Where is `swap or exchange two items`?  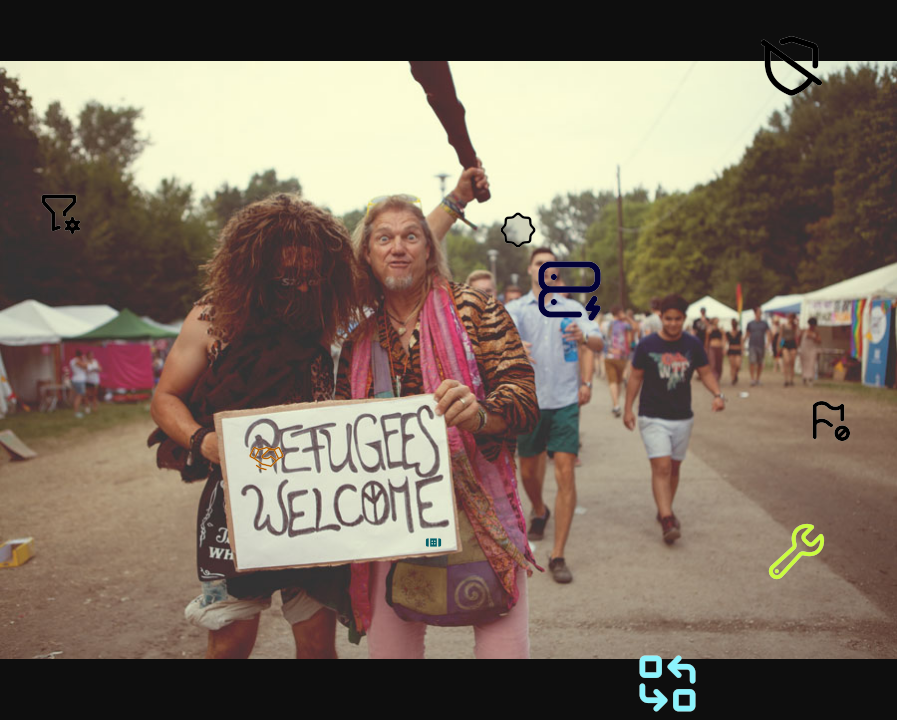 swap or exchange two items is located at coordinates (667, 683).